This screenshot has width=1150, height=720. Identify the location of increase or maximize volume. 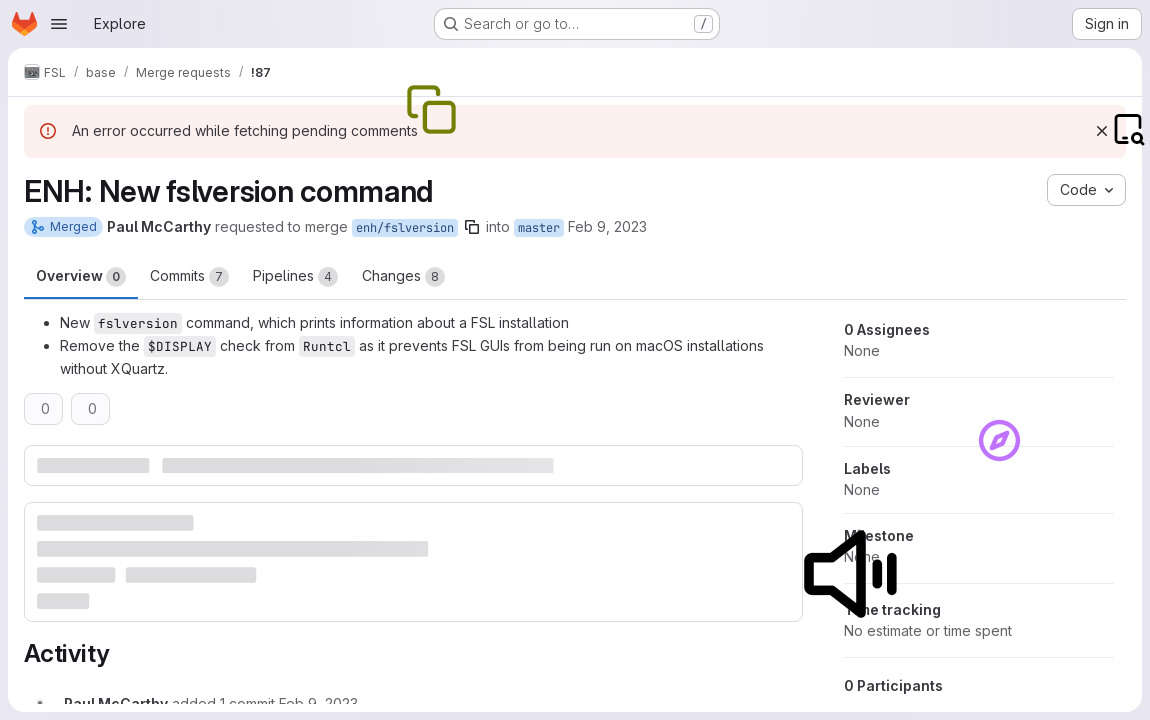
(848, 574).